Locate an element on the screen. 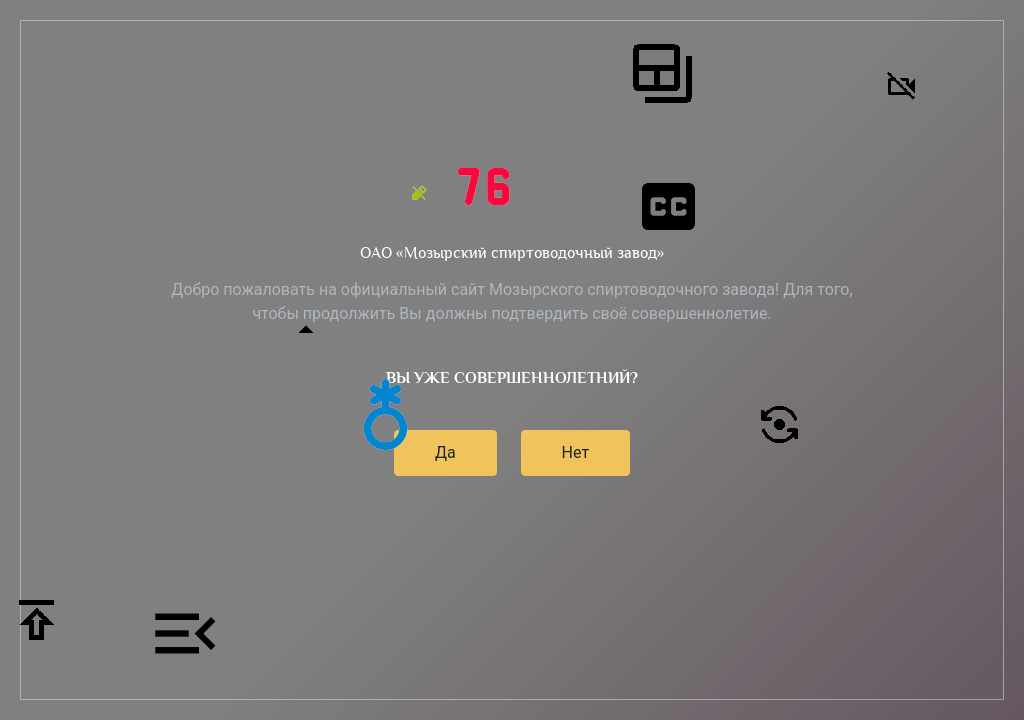 The width and height of the screenshot is (1024, 720). indicates item number 76 in a list or sequence is located at coordinates (483, 186).